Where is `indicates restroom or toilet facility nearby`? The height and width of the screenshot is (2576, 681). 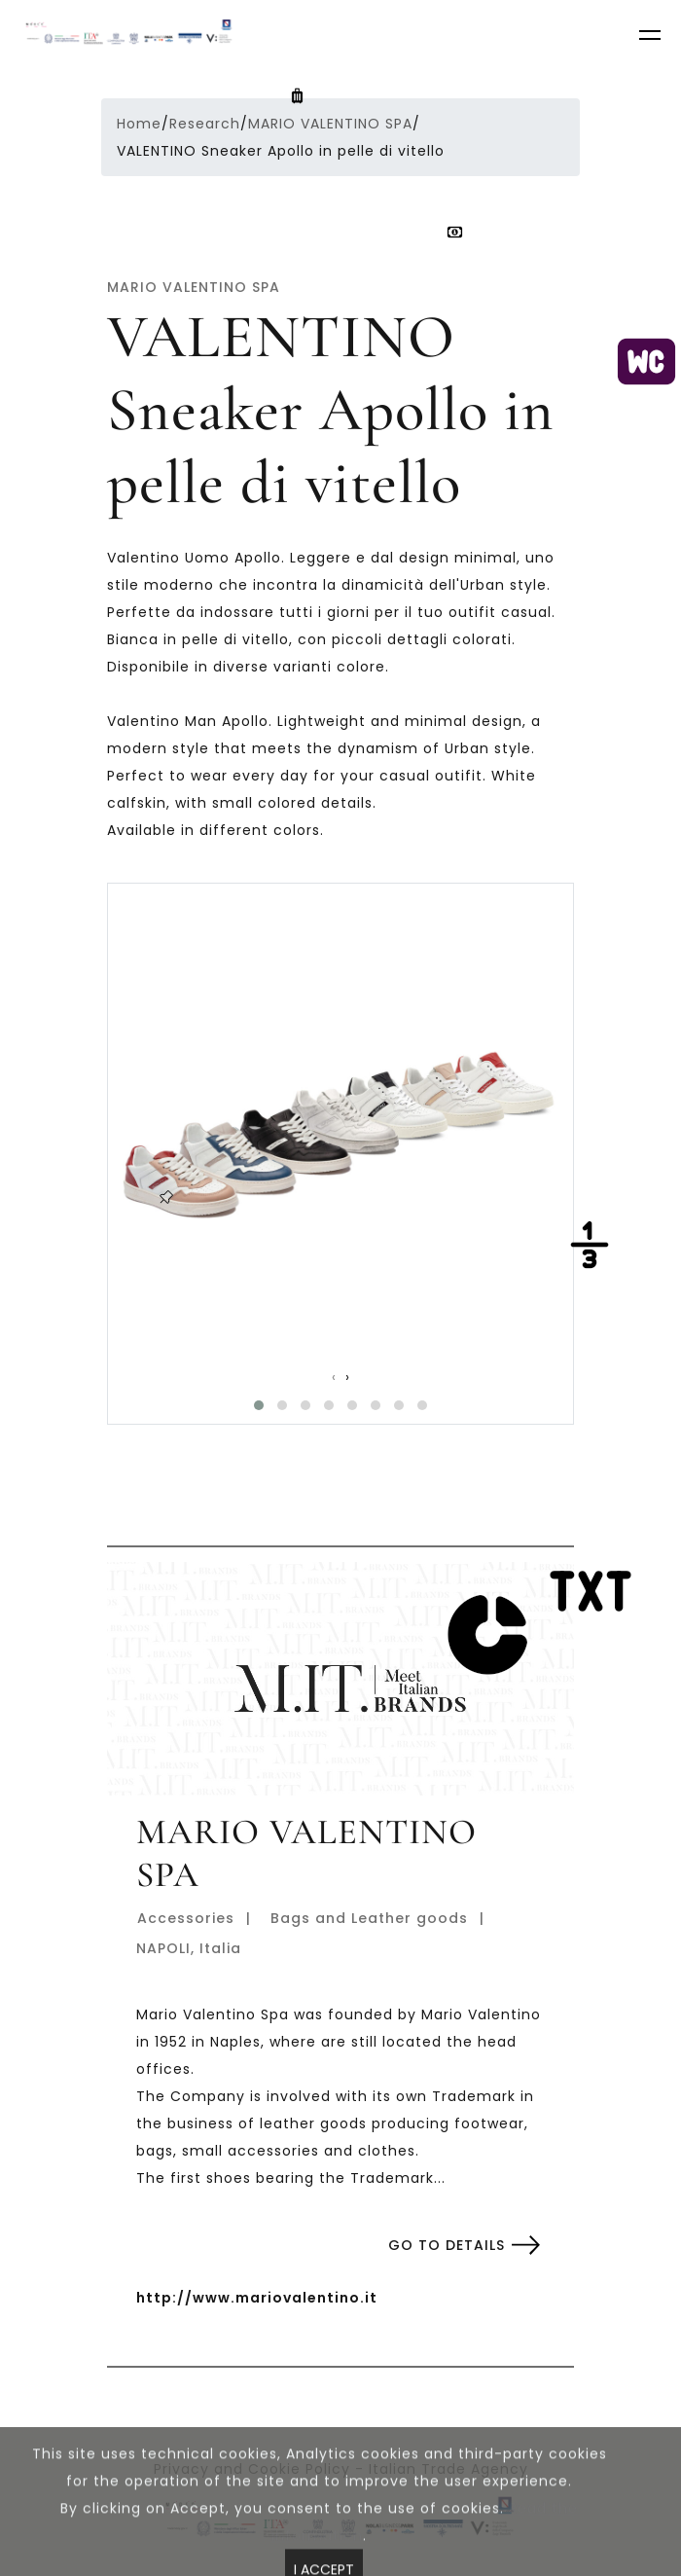
indicates restroom or toilet facility nearby is located at coordinates (646, 361).